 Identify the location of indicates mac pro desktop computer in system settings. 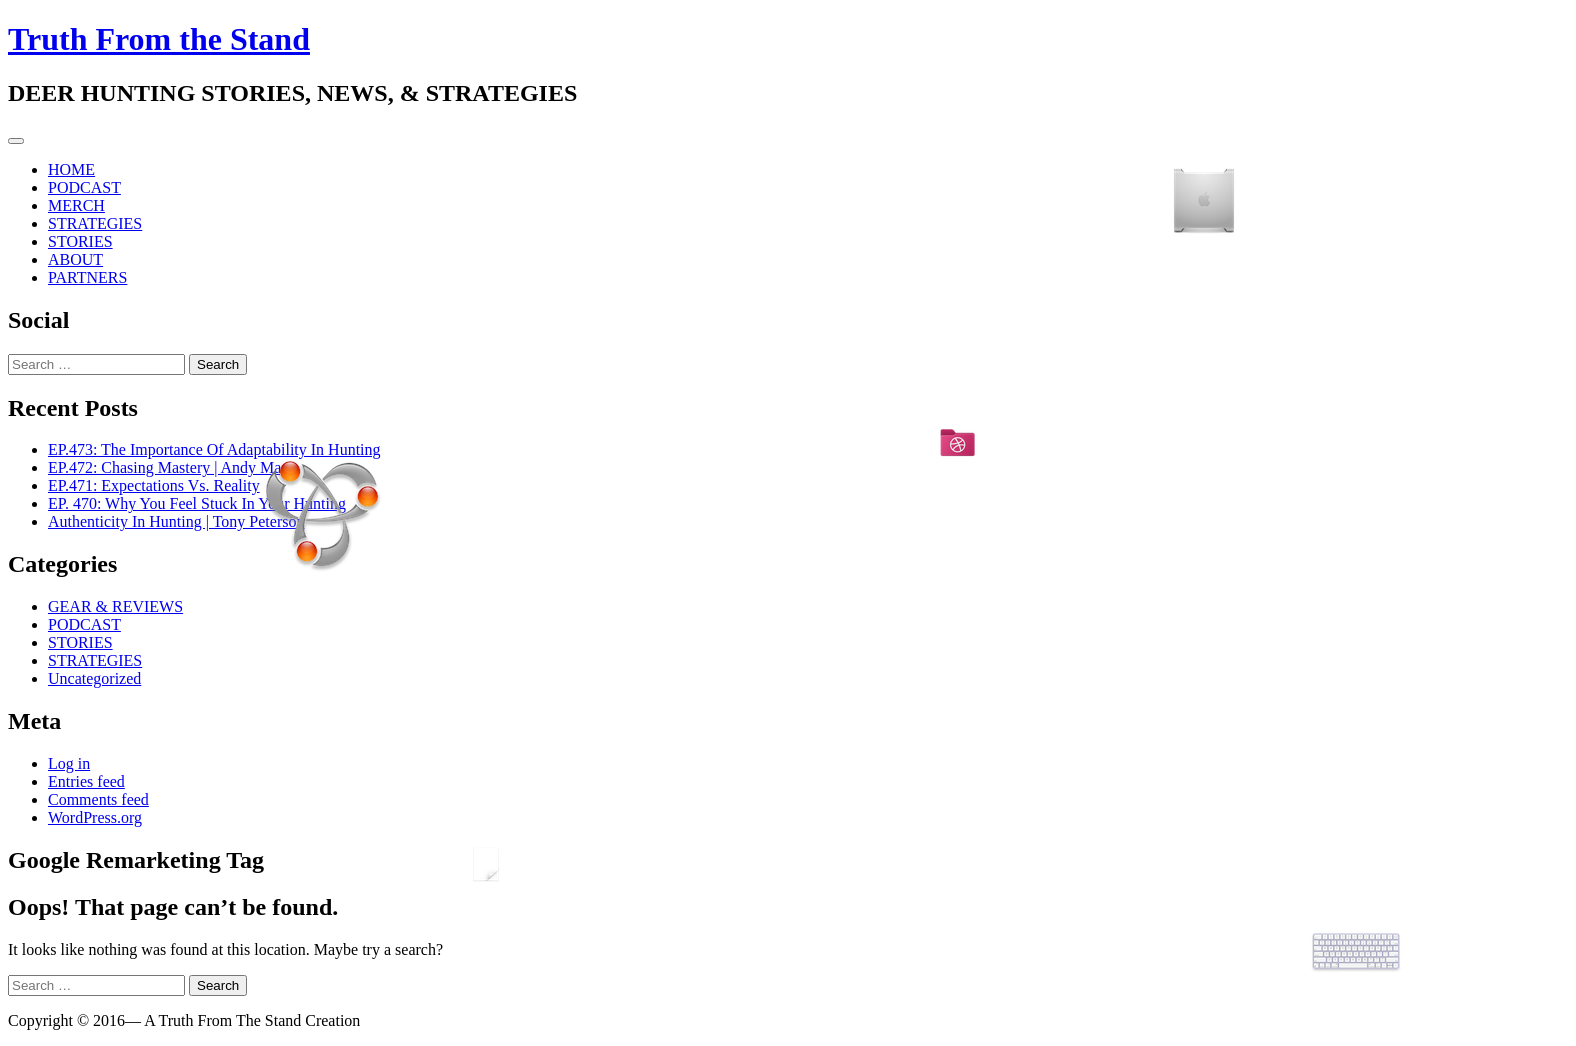
(1204, 201).